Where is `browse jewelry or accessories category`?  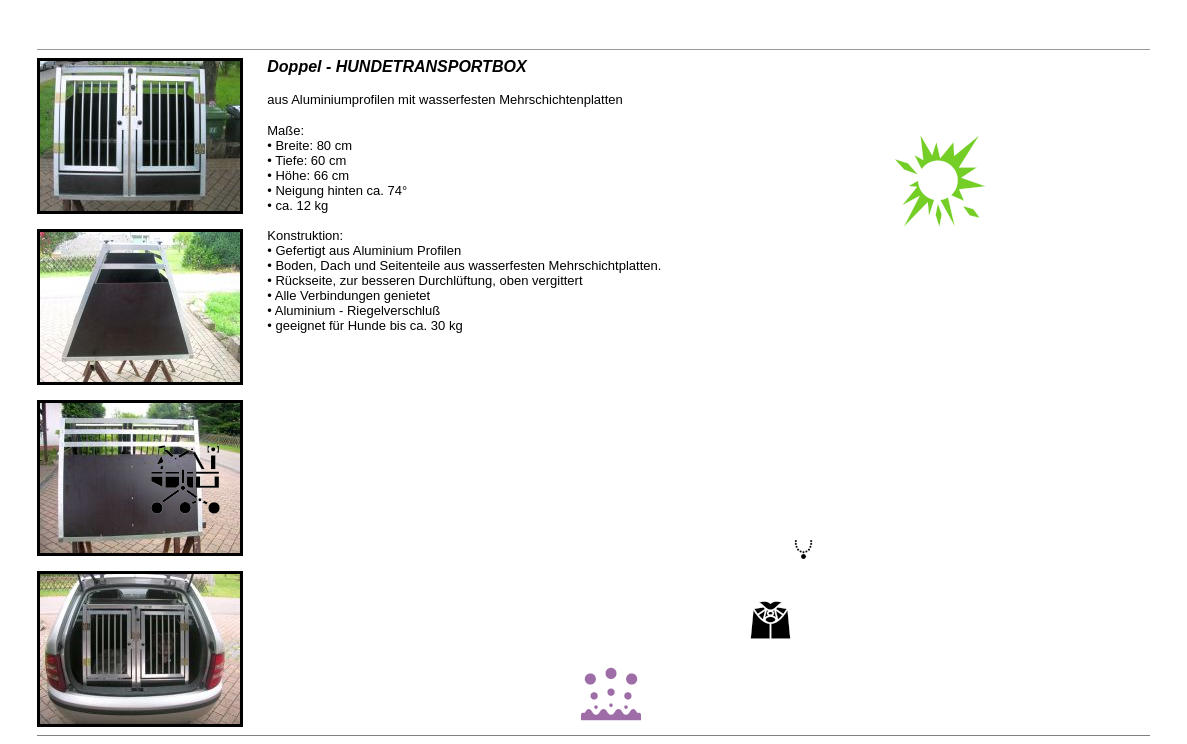
browse jewelry or accessories category is located at coordinates (803, 549).